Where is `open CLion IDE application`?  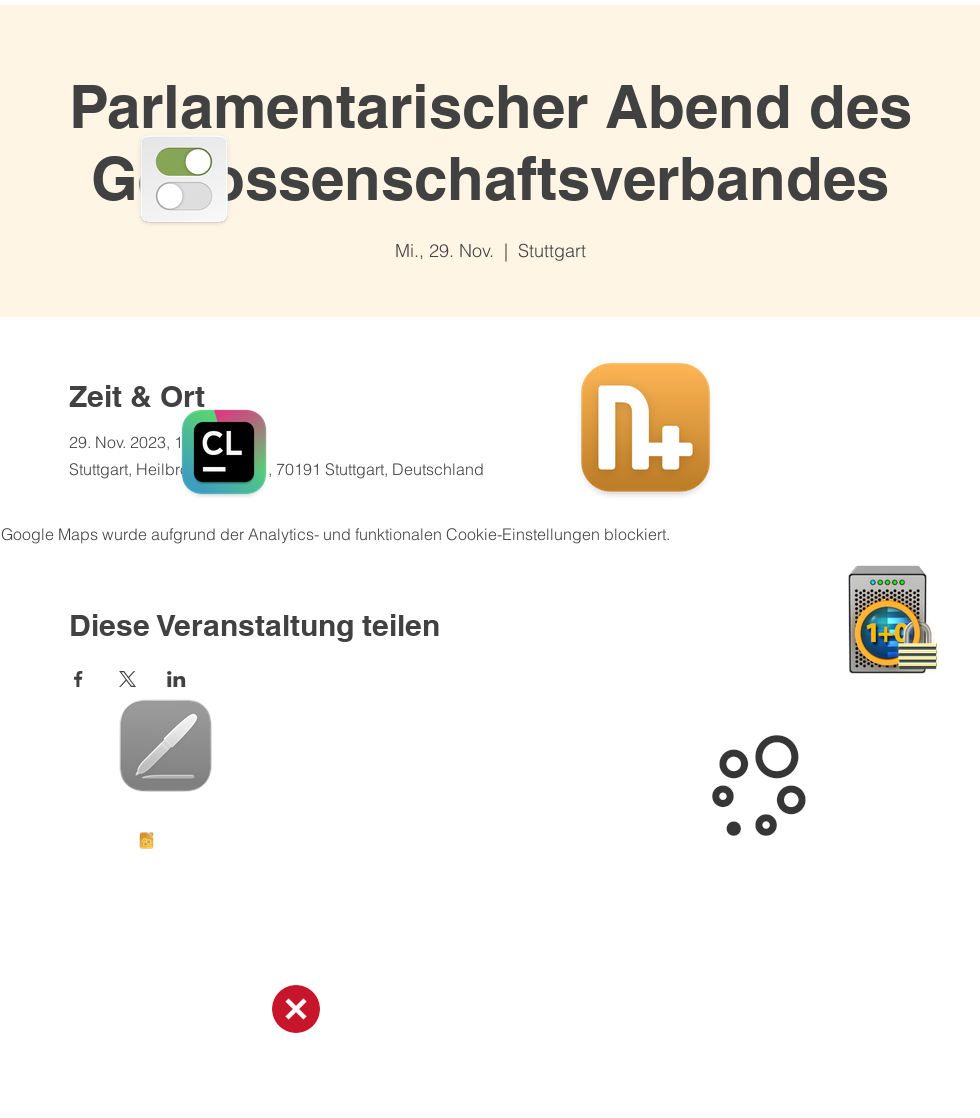 open CLion IDE application is located at coordinates (224, 452).